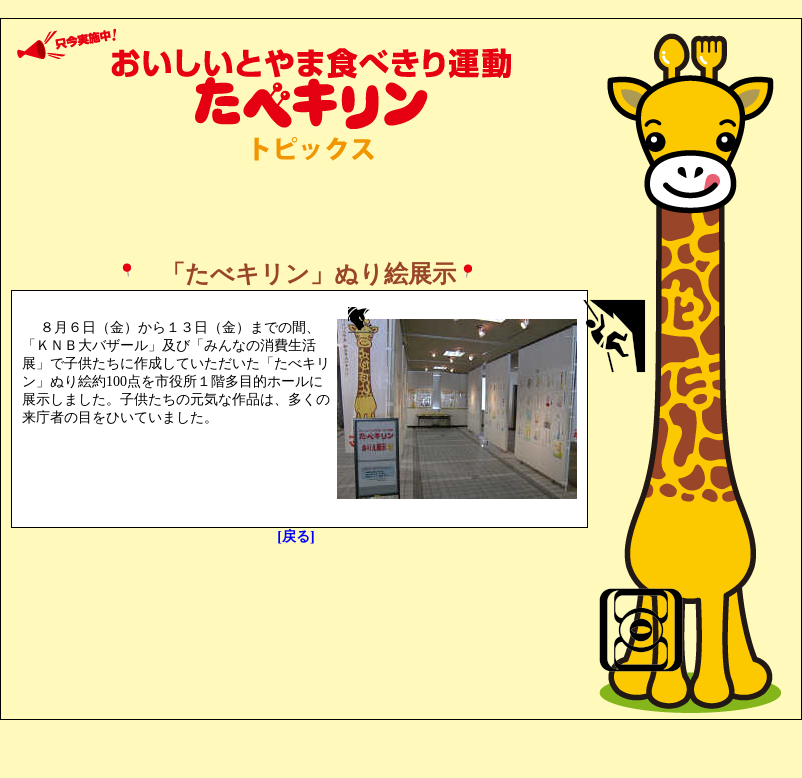 The height and width of the screenshot is (778, 802). What do you see at coordinates (361, 320) in the screenshot?
I see `search or track feature using scent detection` at bounding box center [361, 320].